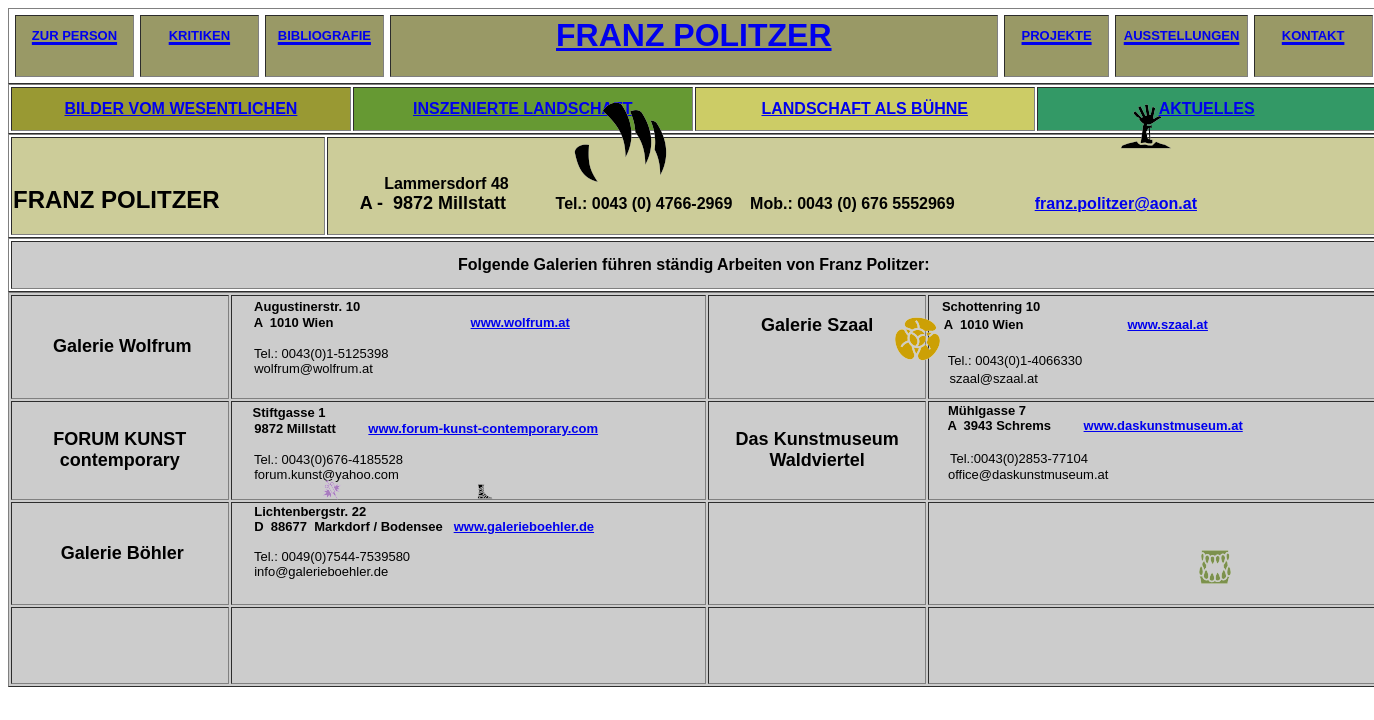 This screenshot has height=720, width=1374. I want to click on select viola flower in a game inventory, so click(917, 338).